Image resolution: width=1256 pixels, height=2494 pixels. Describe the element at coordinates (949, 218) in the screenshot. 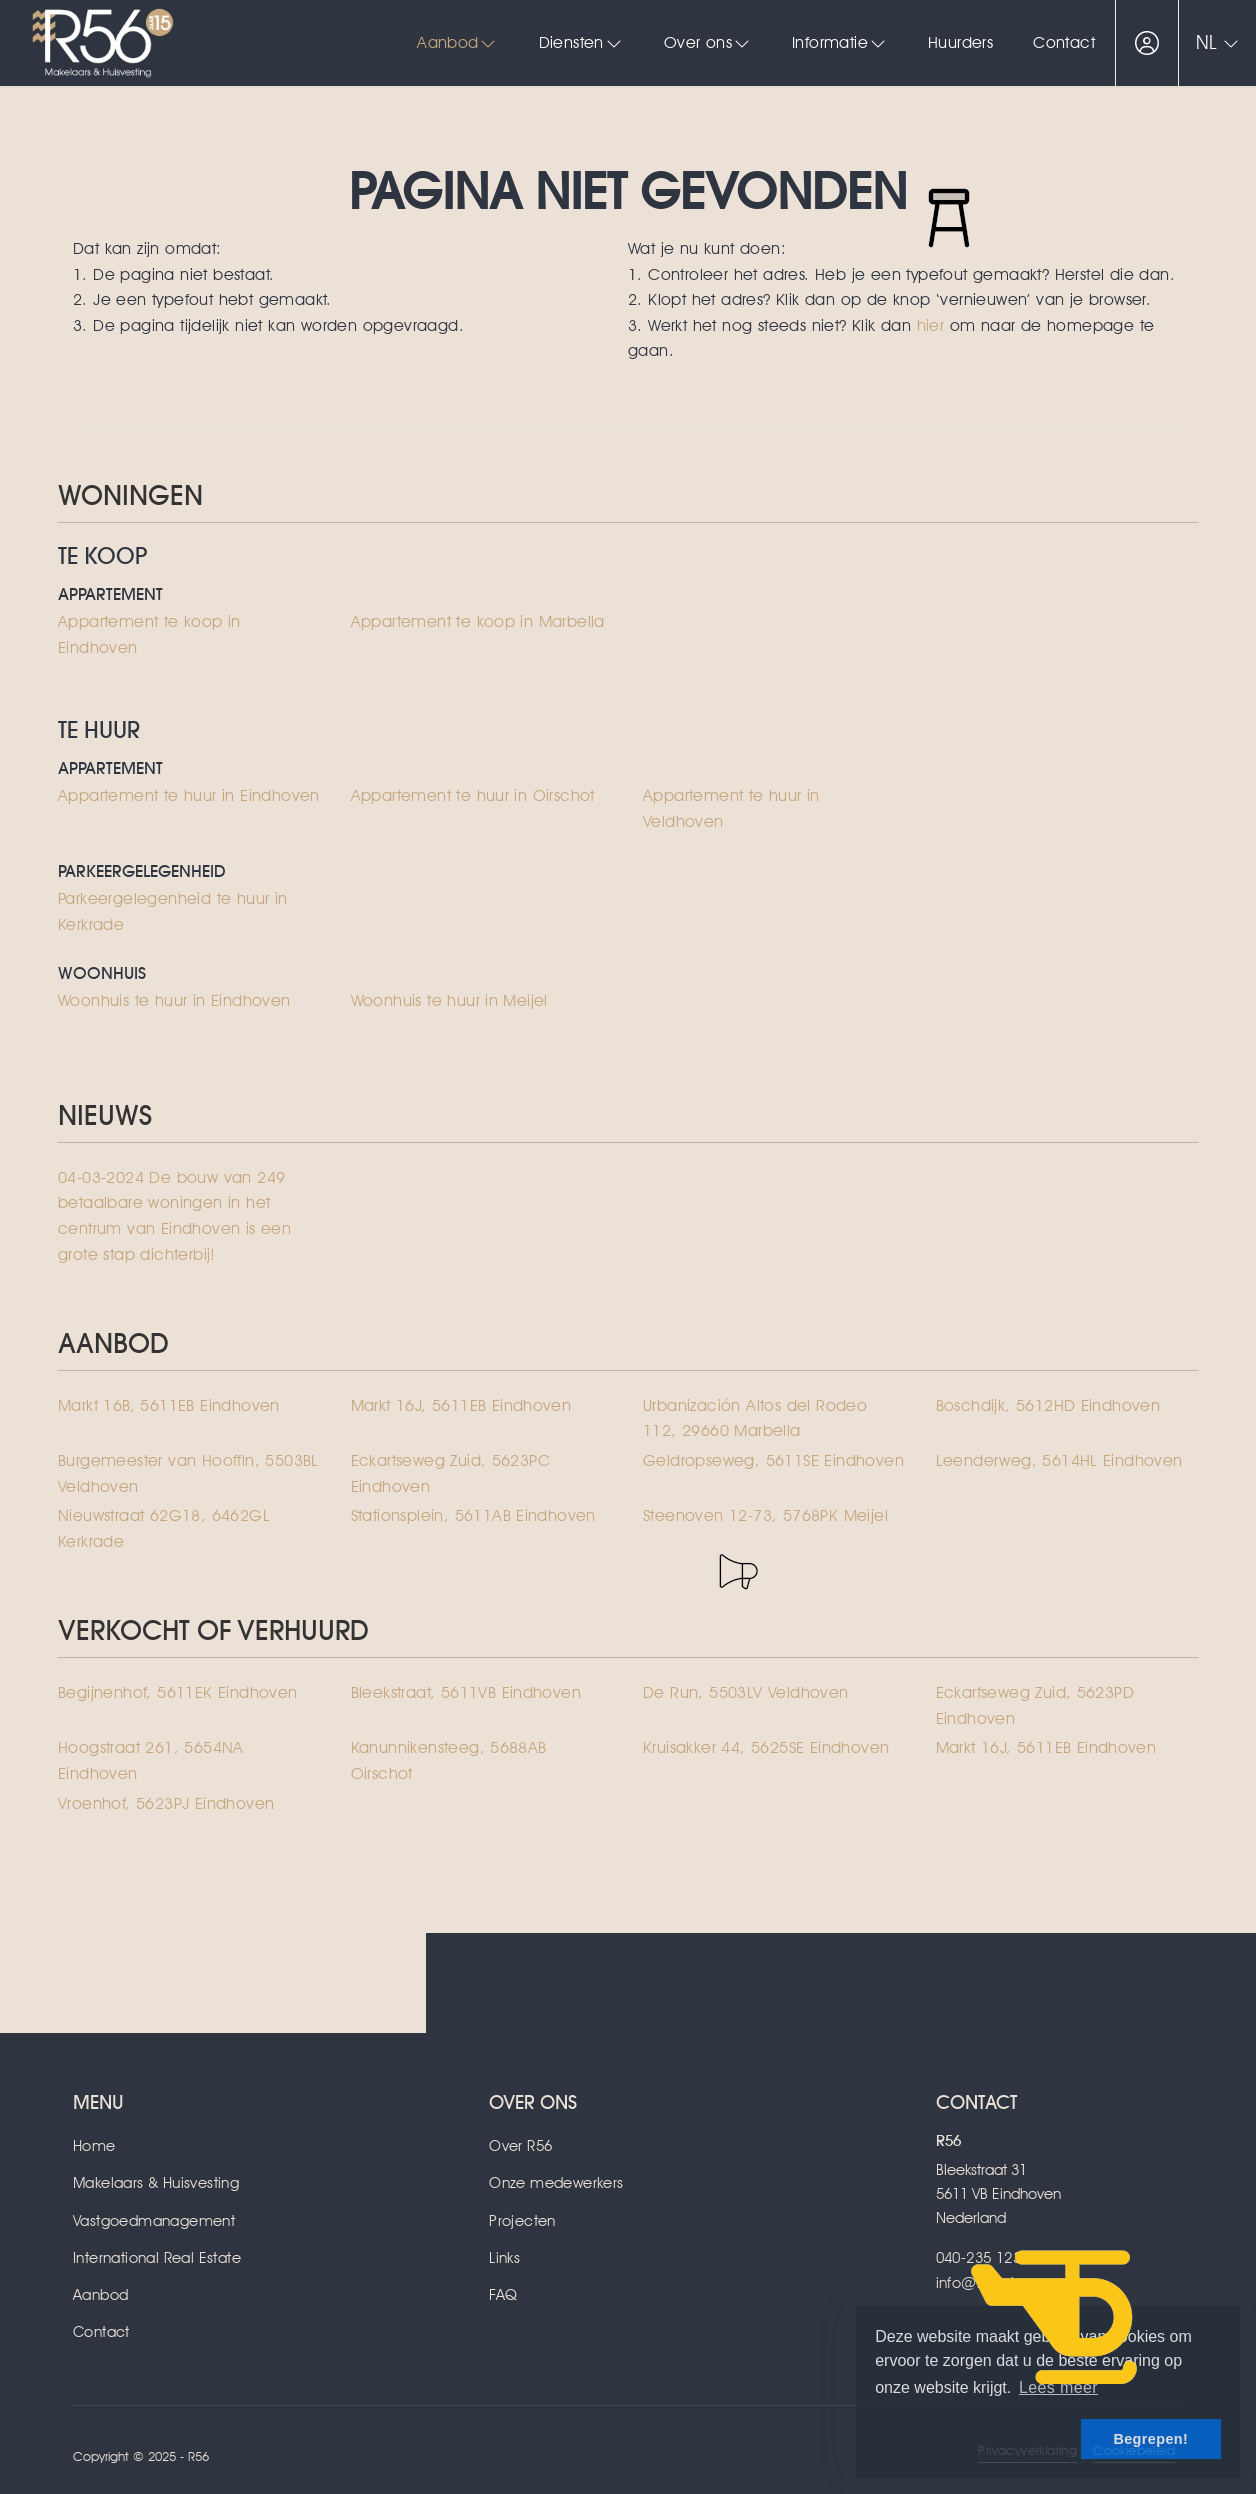

I see `browse furniture or seating options` at that location.